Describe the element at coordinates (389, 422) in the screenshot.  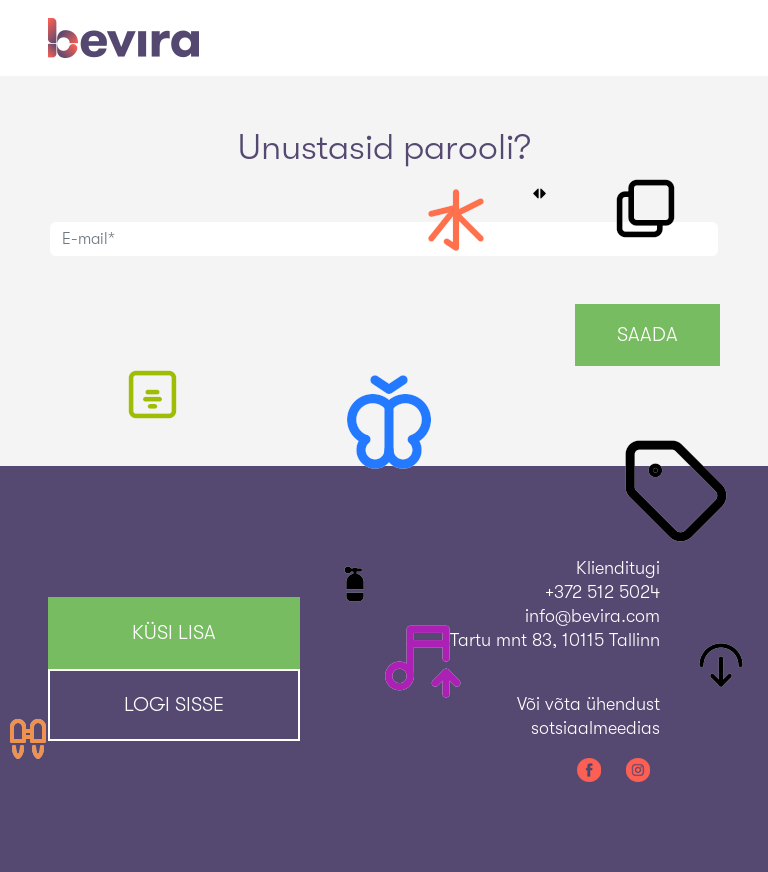
I see `access nature or wildlife content` at that location.